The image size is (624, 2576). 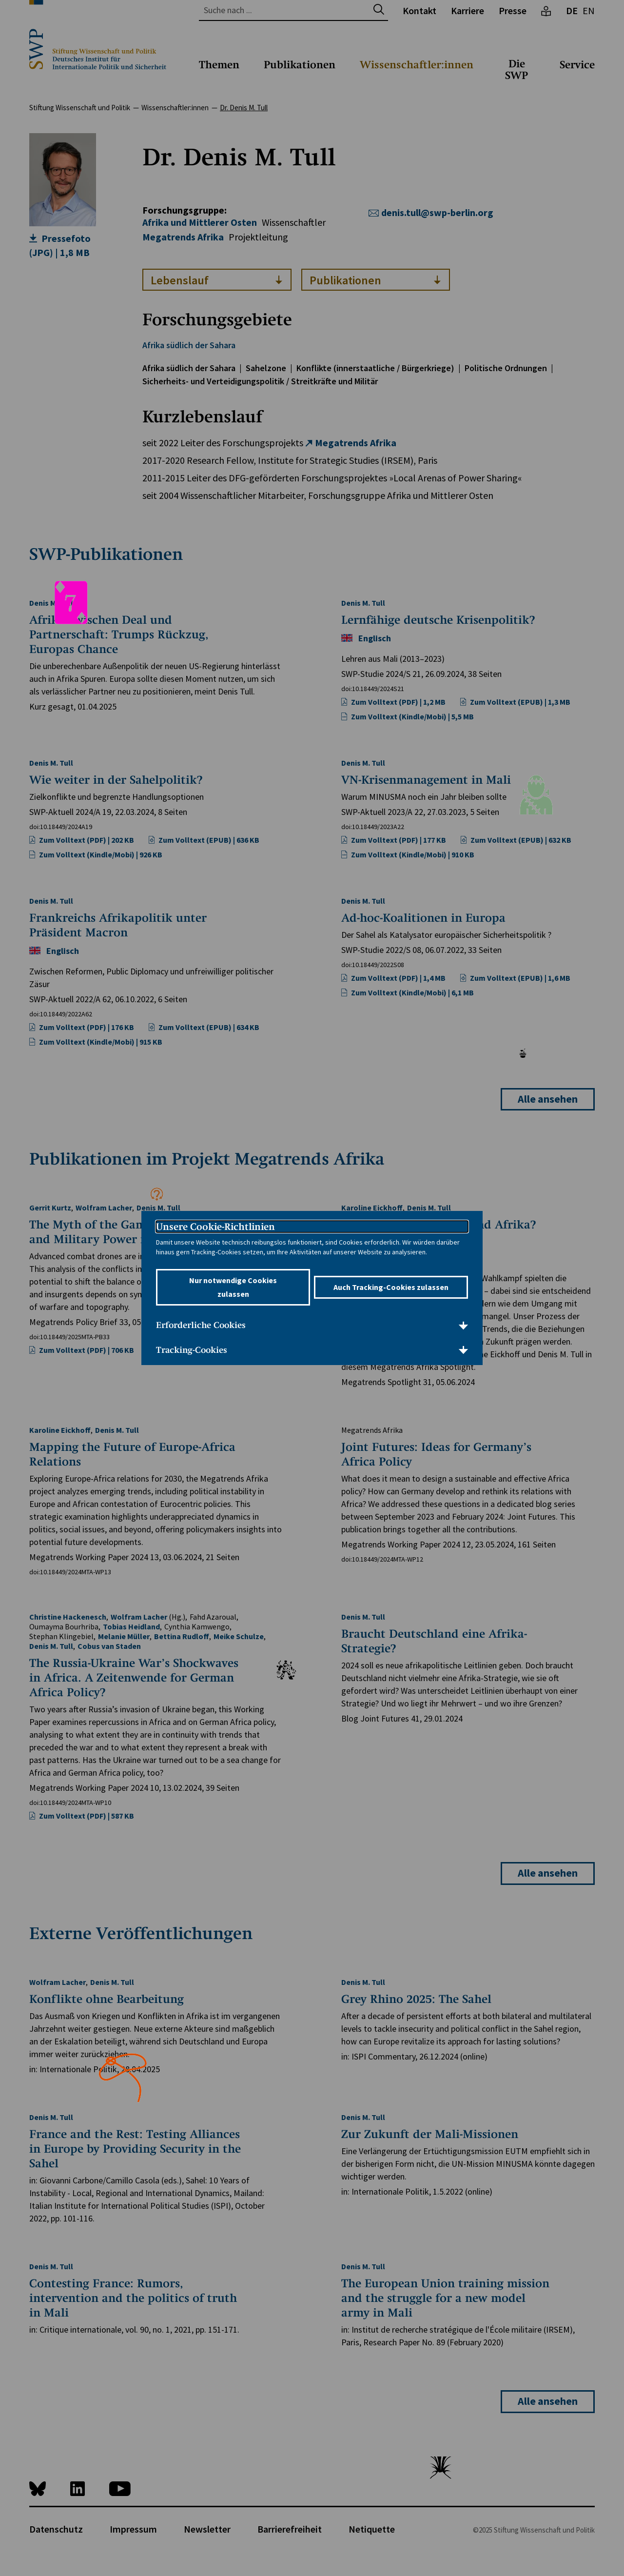 What do you see at coordinates (440, 2467) in the screenshot?
I see `indicates volcanic activity or hazard in a game` at bounding box center [440, 2467].